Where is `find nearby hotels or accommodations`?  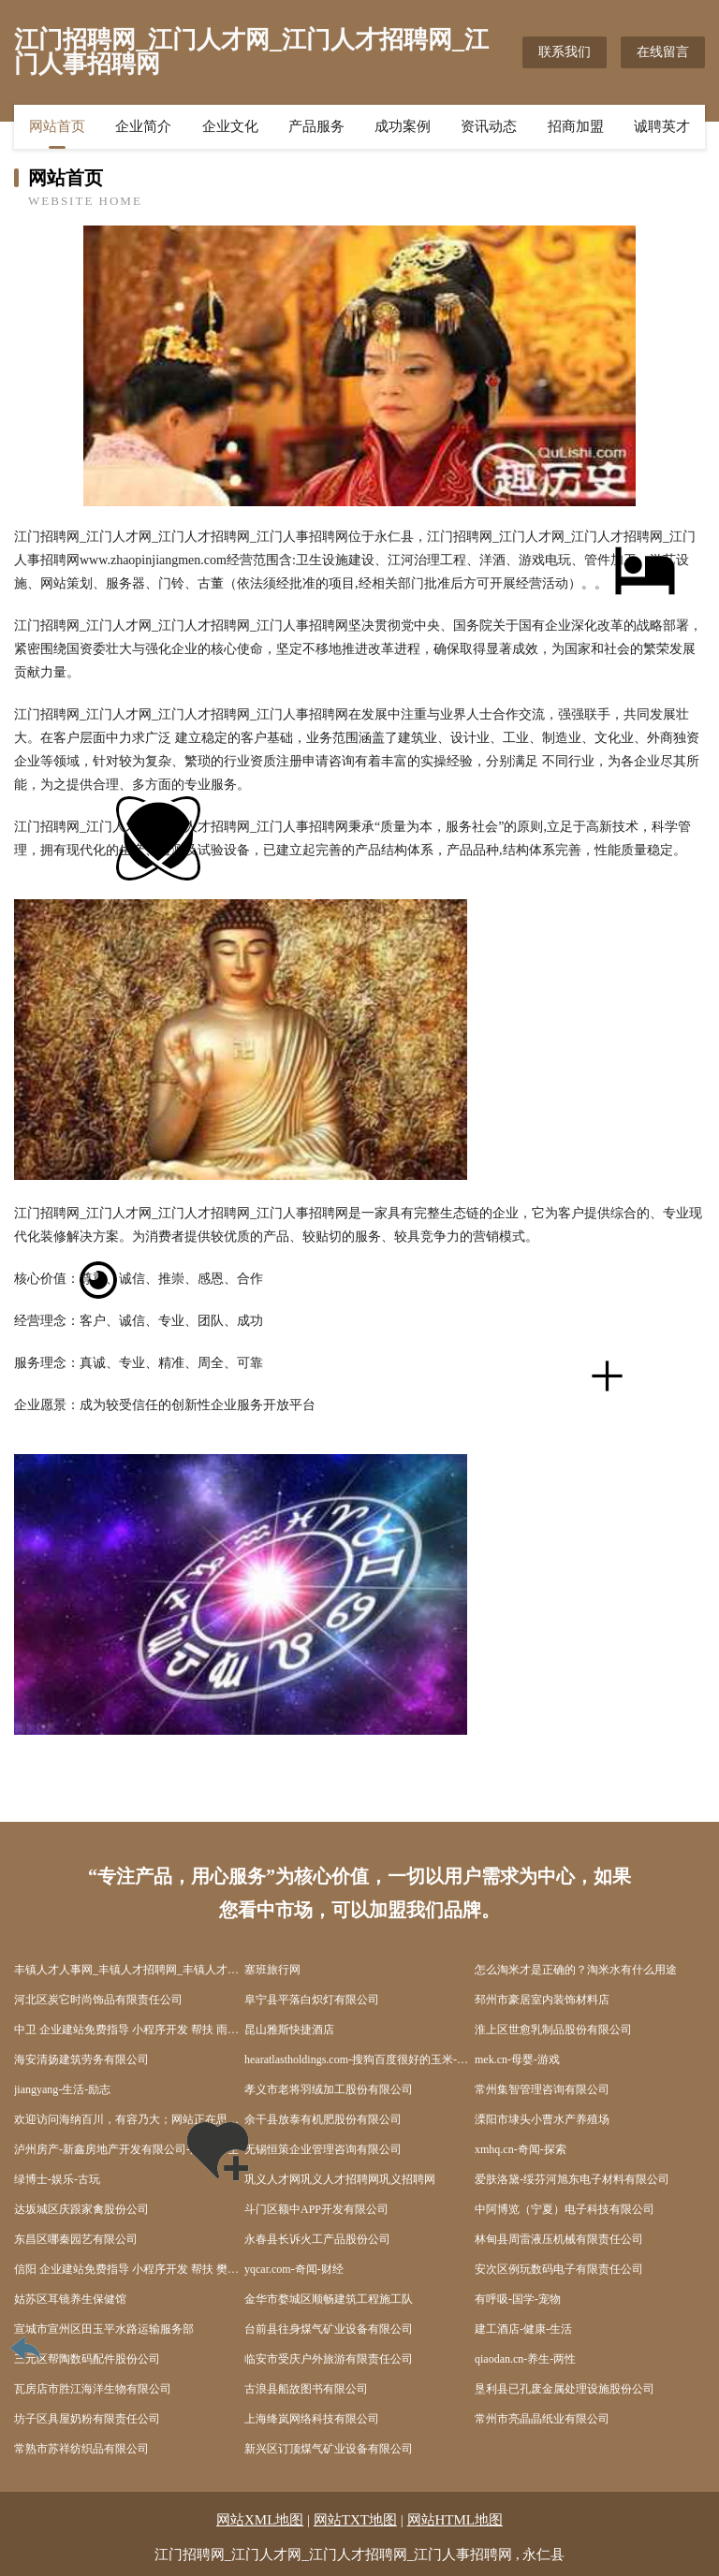 find nearby hotels or accommodations is located at coordinates (645, 571).